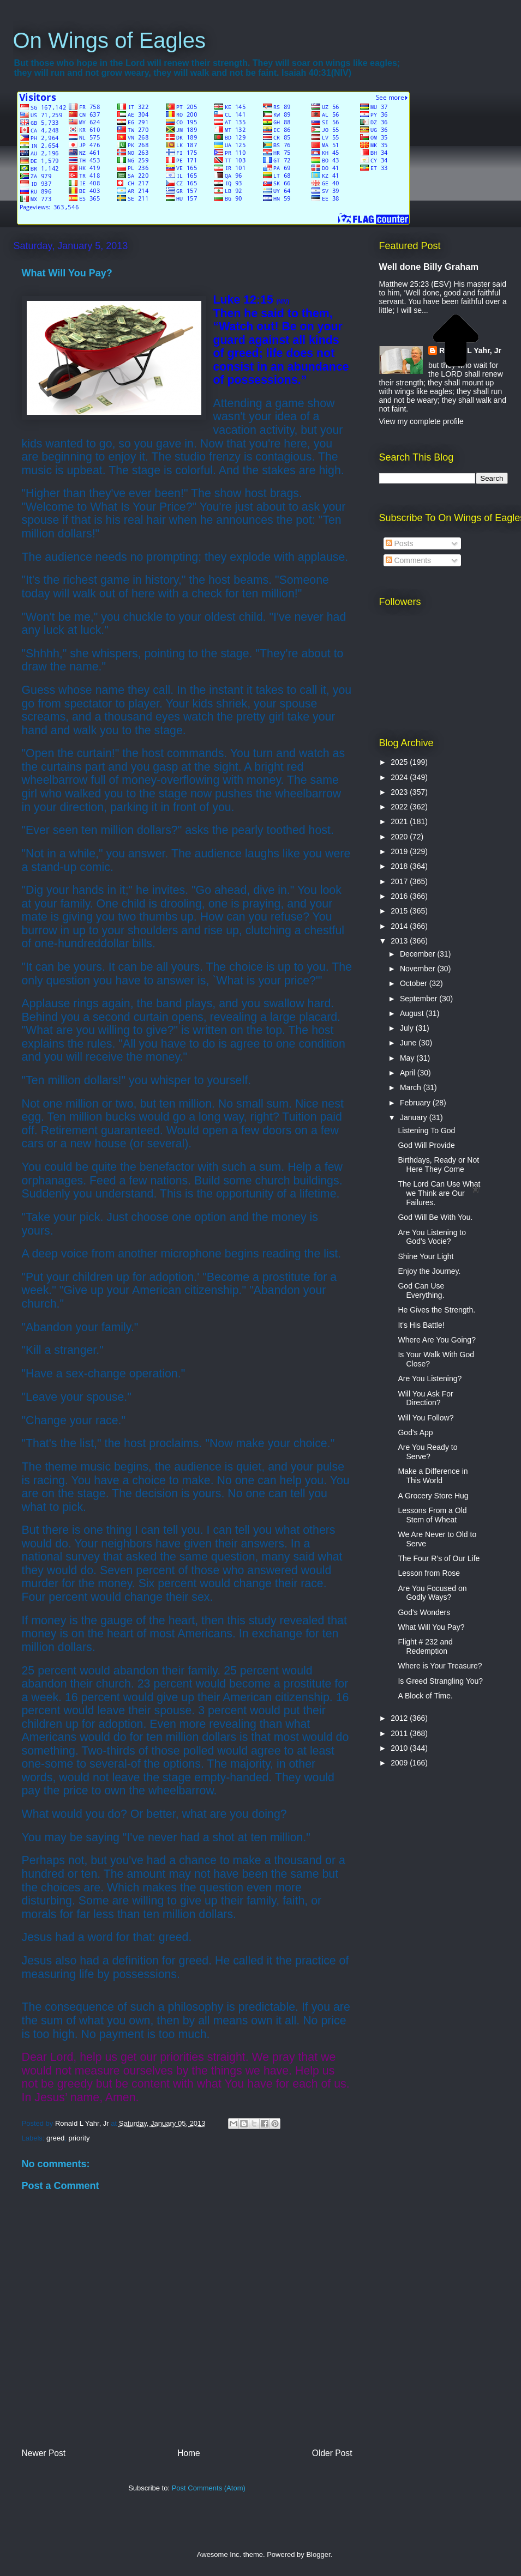 Image resolution: width=521 pixels, height=2576 pixels. What do you see at coordinates (476, 1189) in the screenshot?
I see `add to favorites` at bounding box center [476, 1189].